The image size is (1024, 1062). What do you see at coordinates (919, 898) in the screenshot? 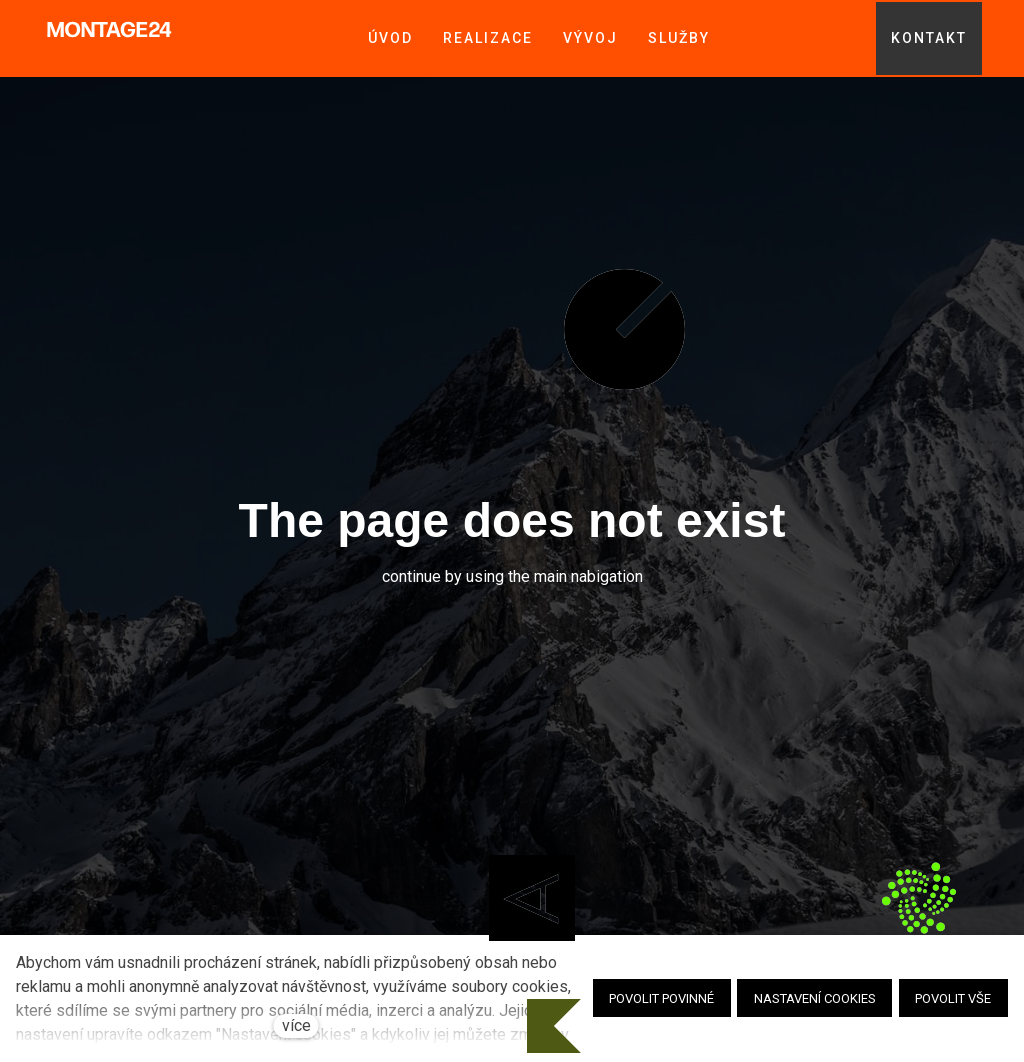
I see `IOTA cryptocurrency logo` at bounding box center [919, 898].